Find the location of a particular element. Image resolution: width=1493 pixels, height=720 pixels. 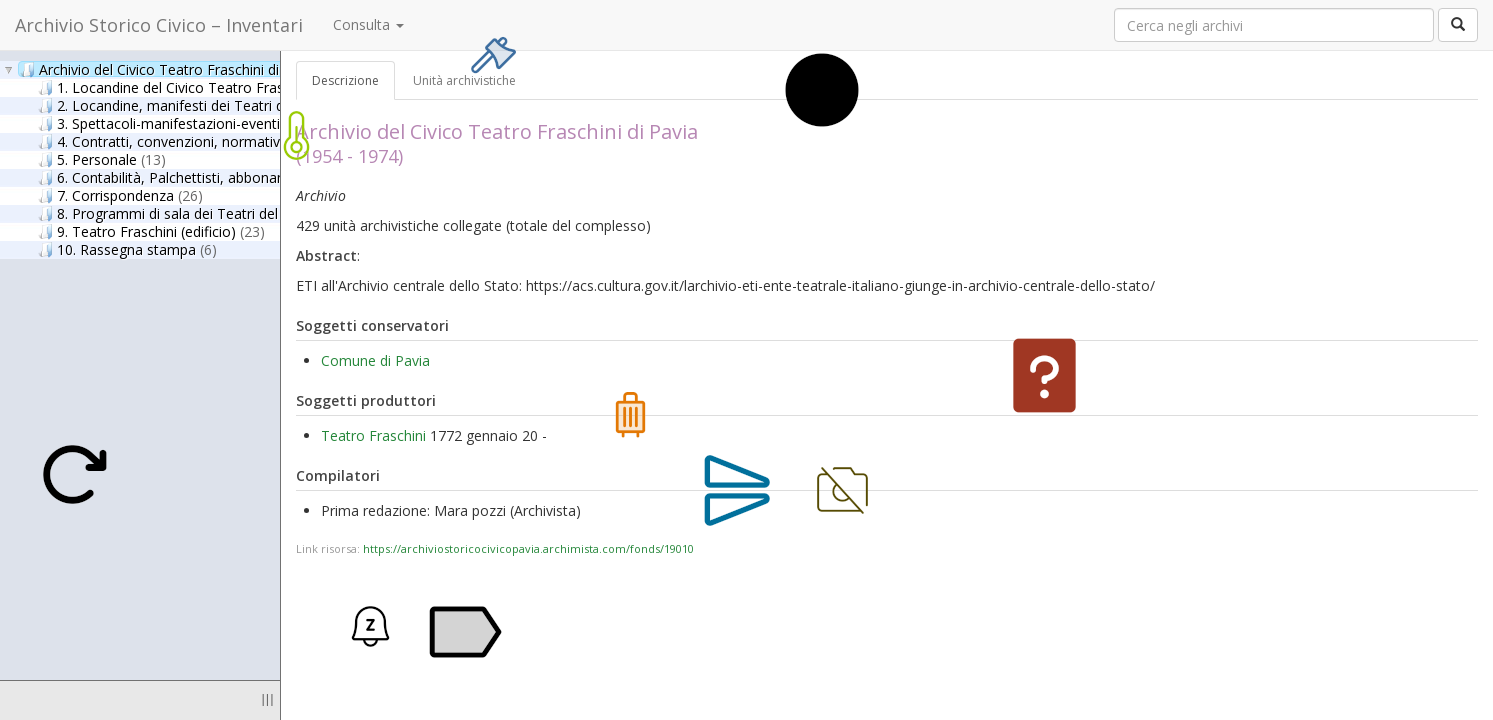

access crafting or building tools is located at coordinates (493, 56).